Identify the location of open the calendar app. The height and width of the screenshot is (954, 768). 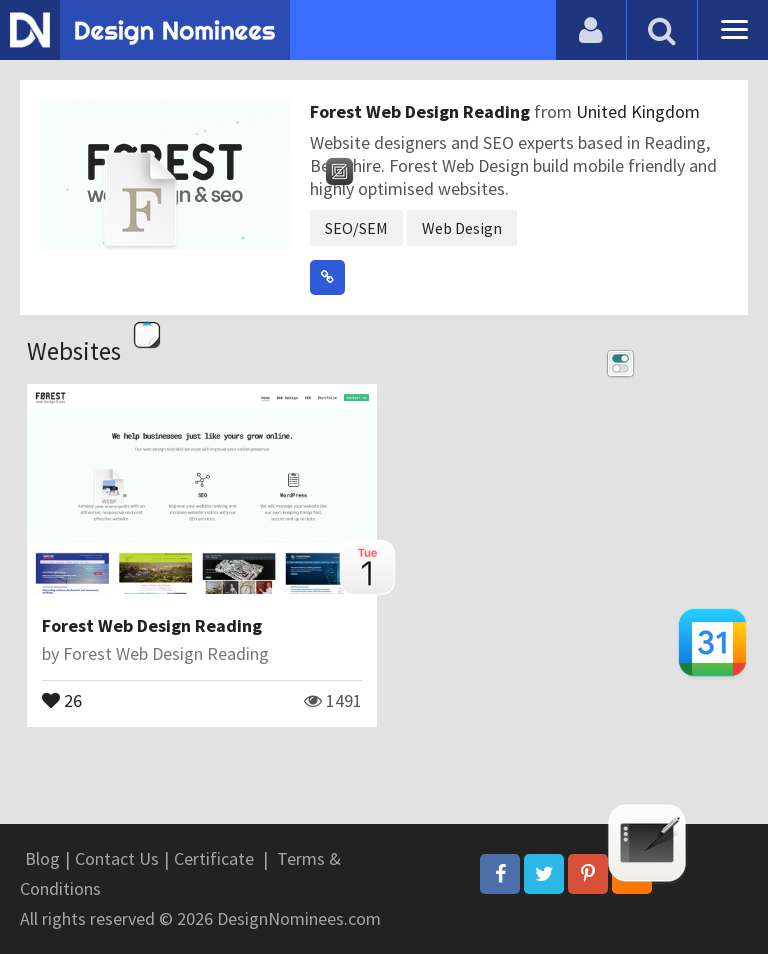
(367, 567).